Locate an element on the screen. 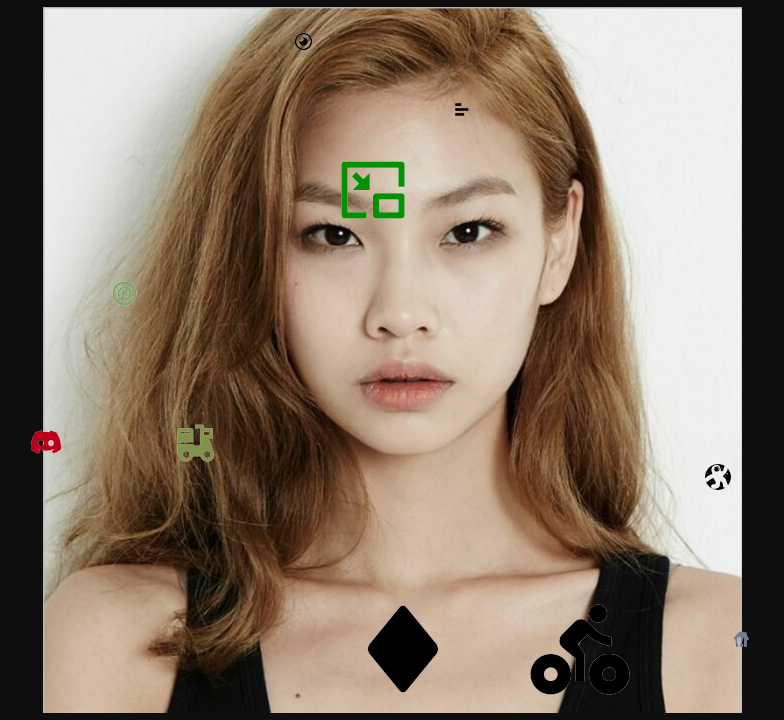 The image size is (784, 720). open Discord app is located at coordinates (46, 442).